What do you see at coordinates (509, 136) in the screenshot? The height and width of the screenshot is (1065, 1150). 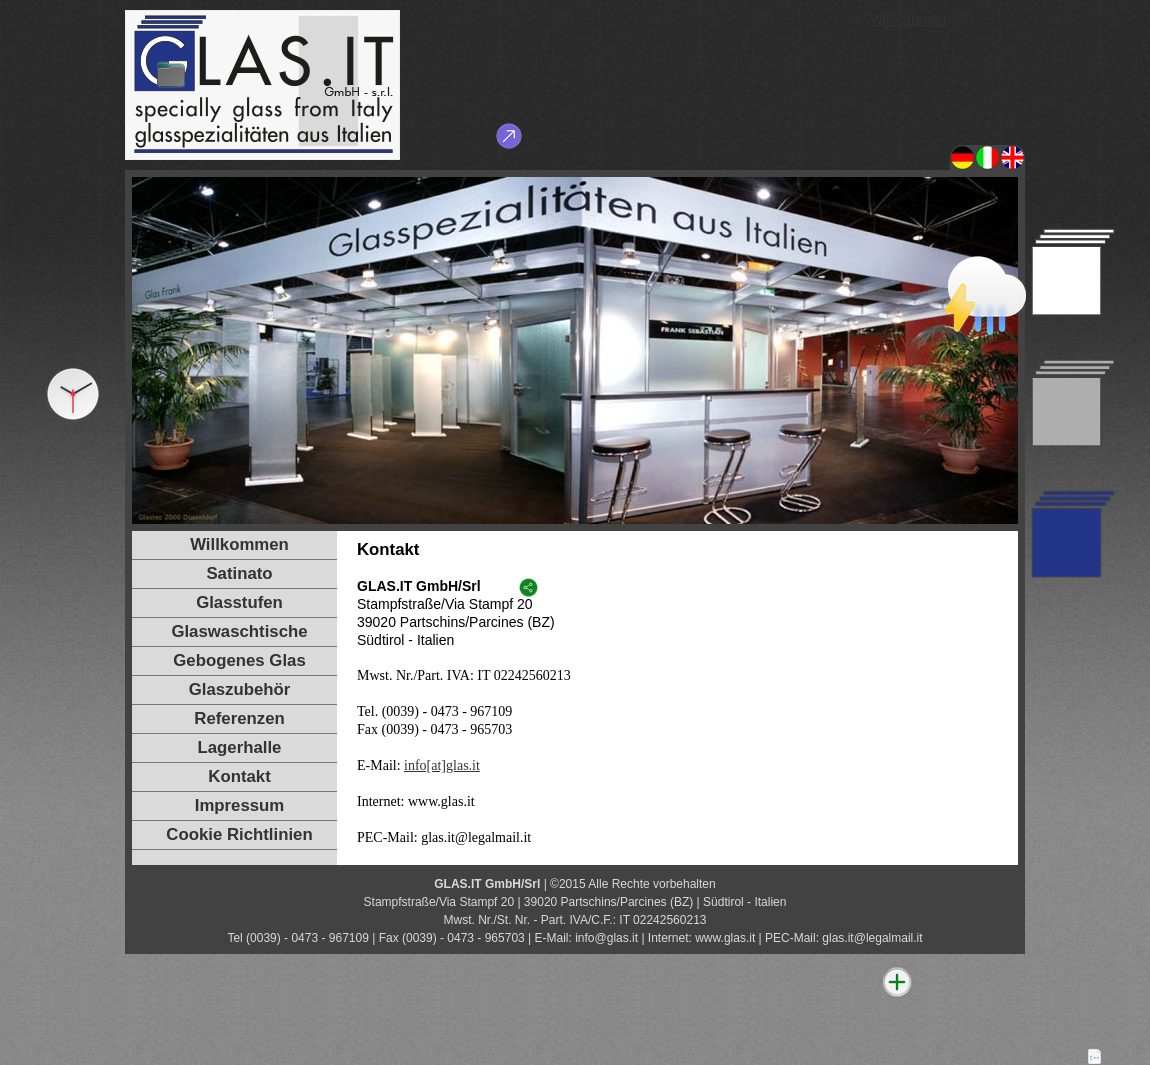 I see `indicates a symbolic link or shortcut to another file` at bounding box center [509, 136].